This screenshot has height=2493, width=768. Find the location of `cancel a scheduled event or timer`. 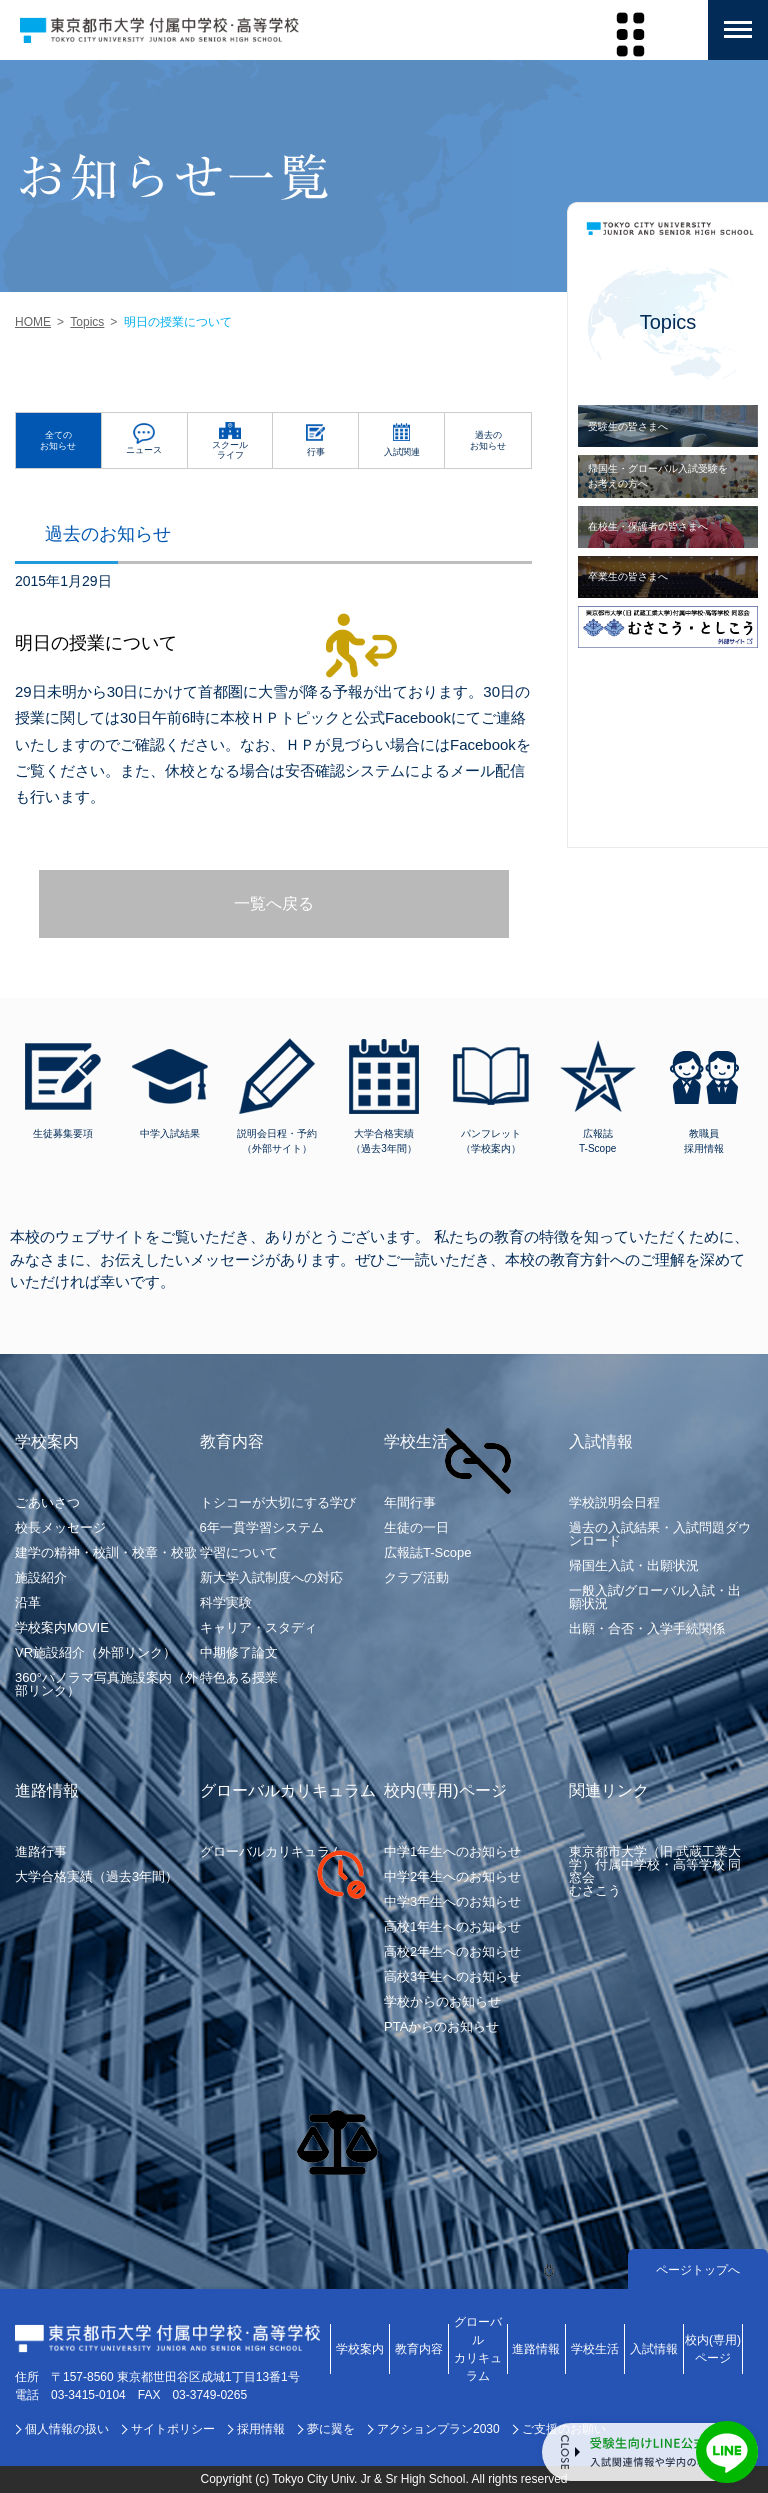

cancel a scheduled event or timer is located at coordinates (340, 1873).